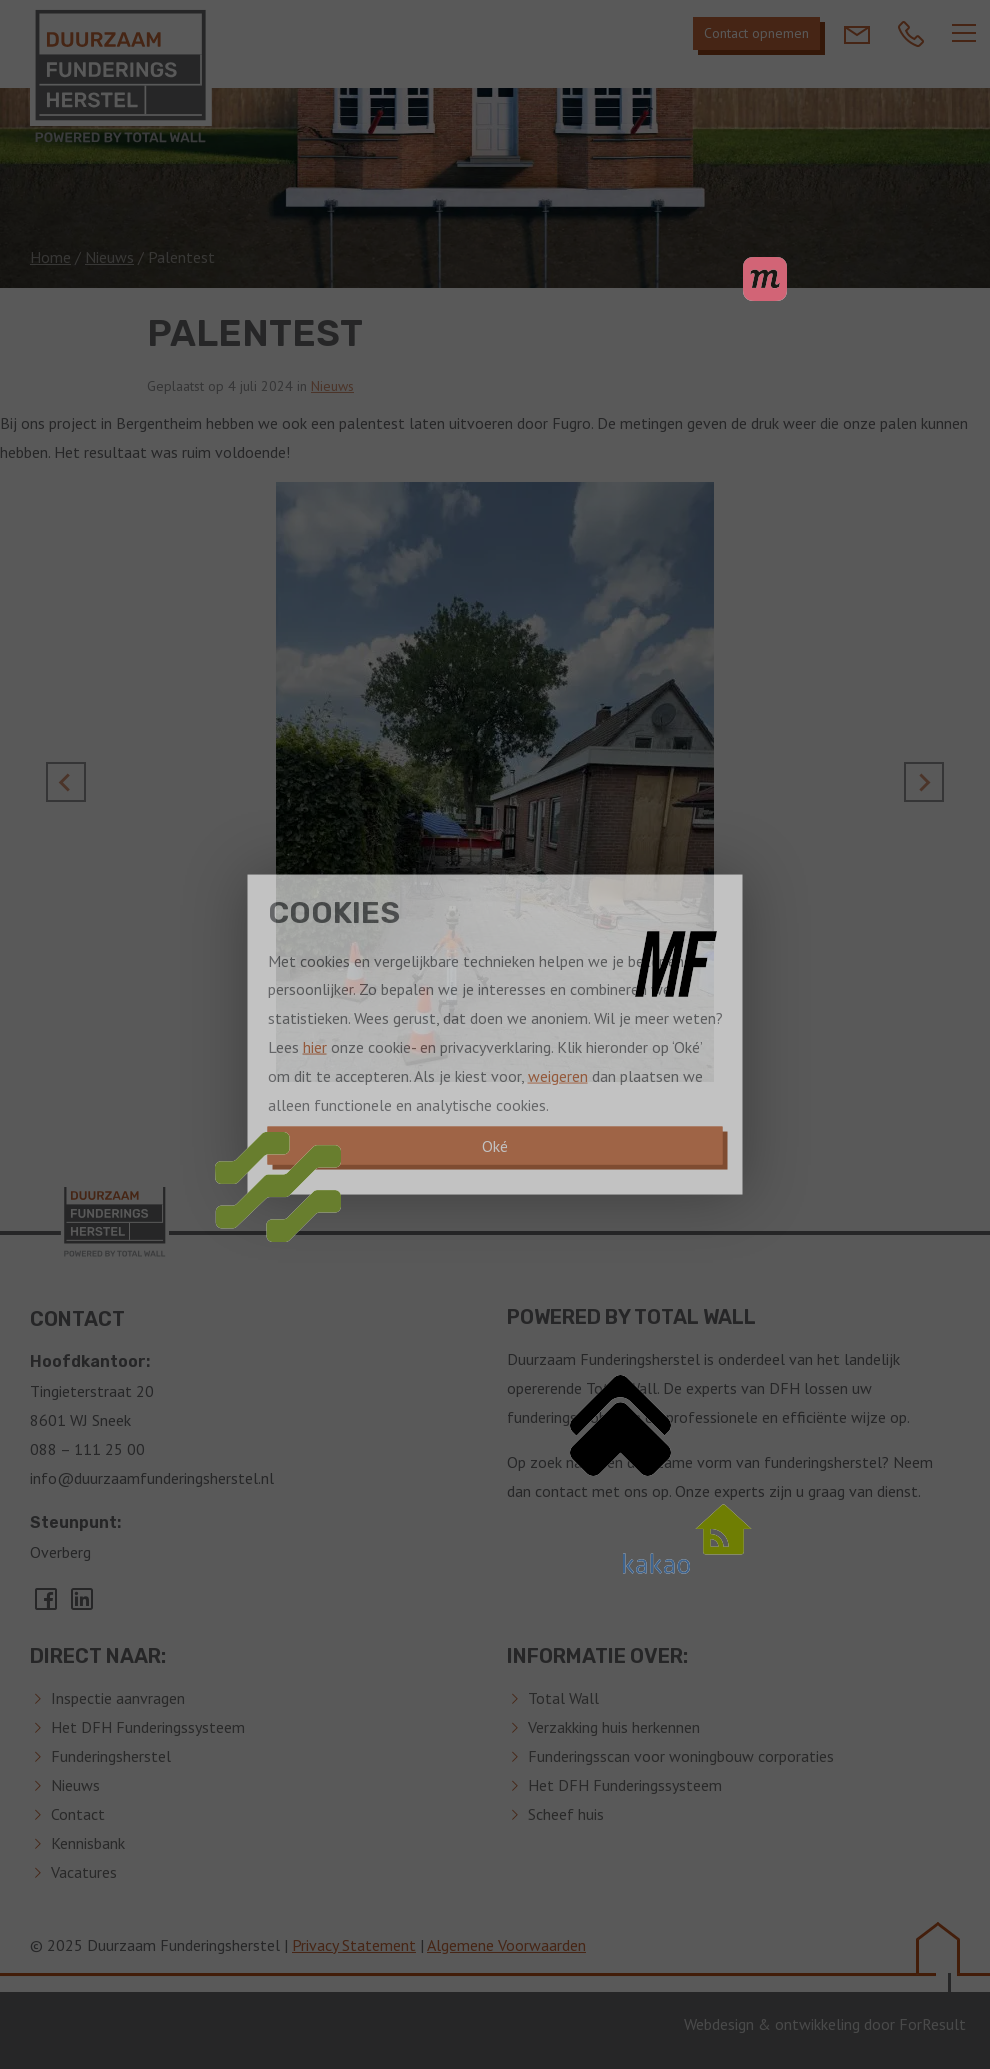 This screenshot has height=2069, width=990. I want to click on open moqups wireframing and prototyping tool, so click(765, 279).